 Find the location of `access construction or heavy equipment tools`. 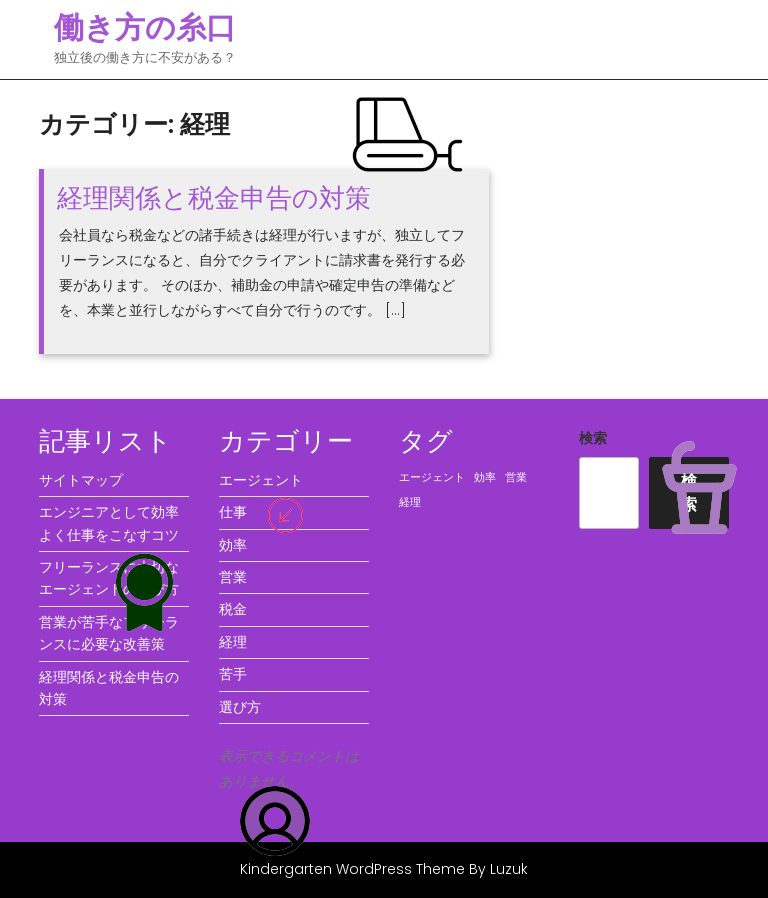

access construction or heavy equipment tools is located at coordinates (407, 134).